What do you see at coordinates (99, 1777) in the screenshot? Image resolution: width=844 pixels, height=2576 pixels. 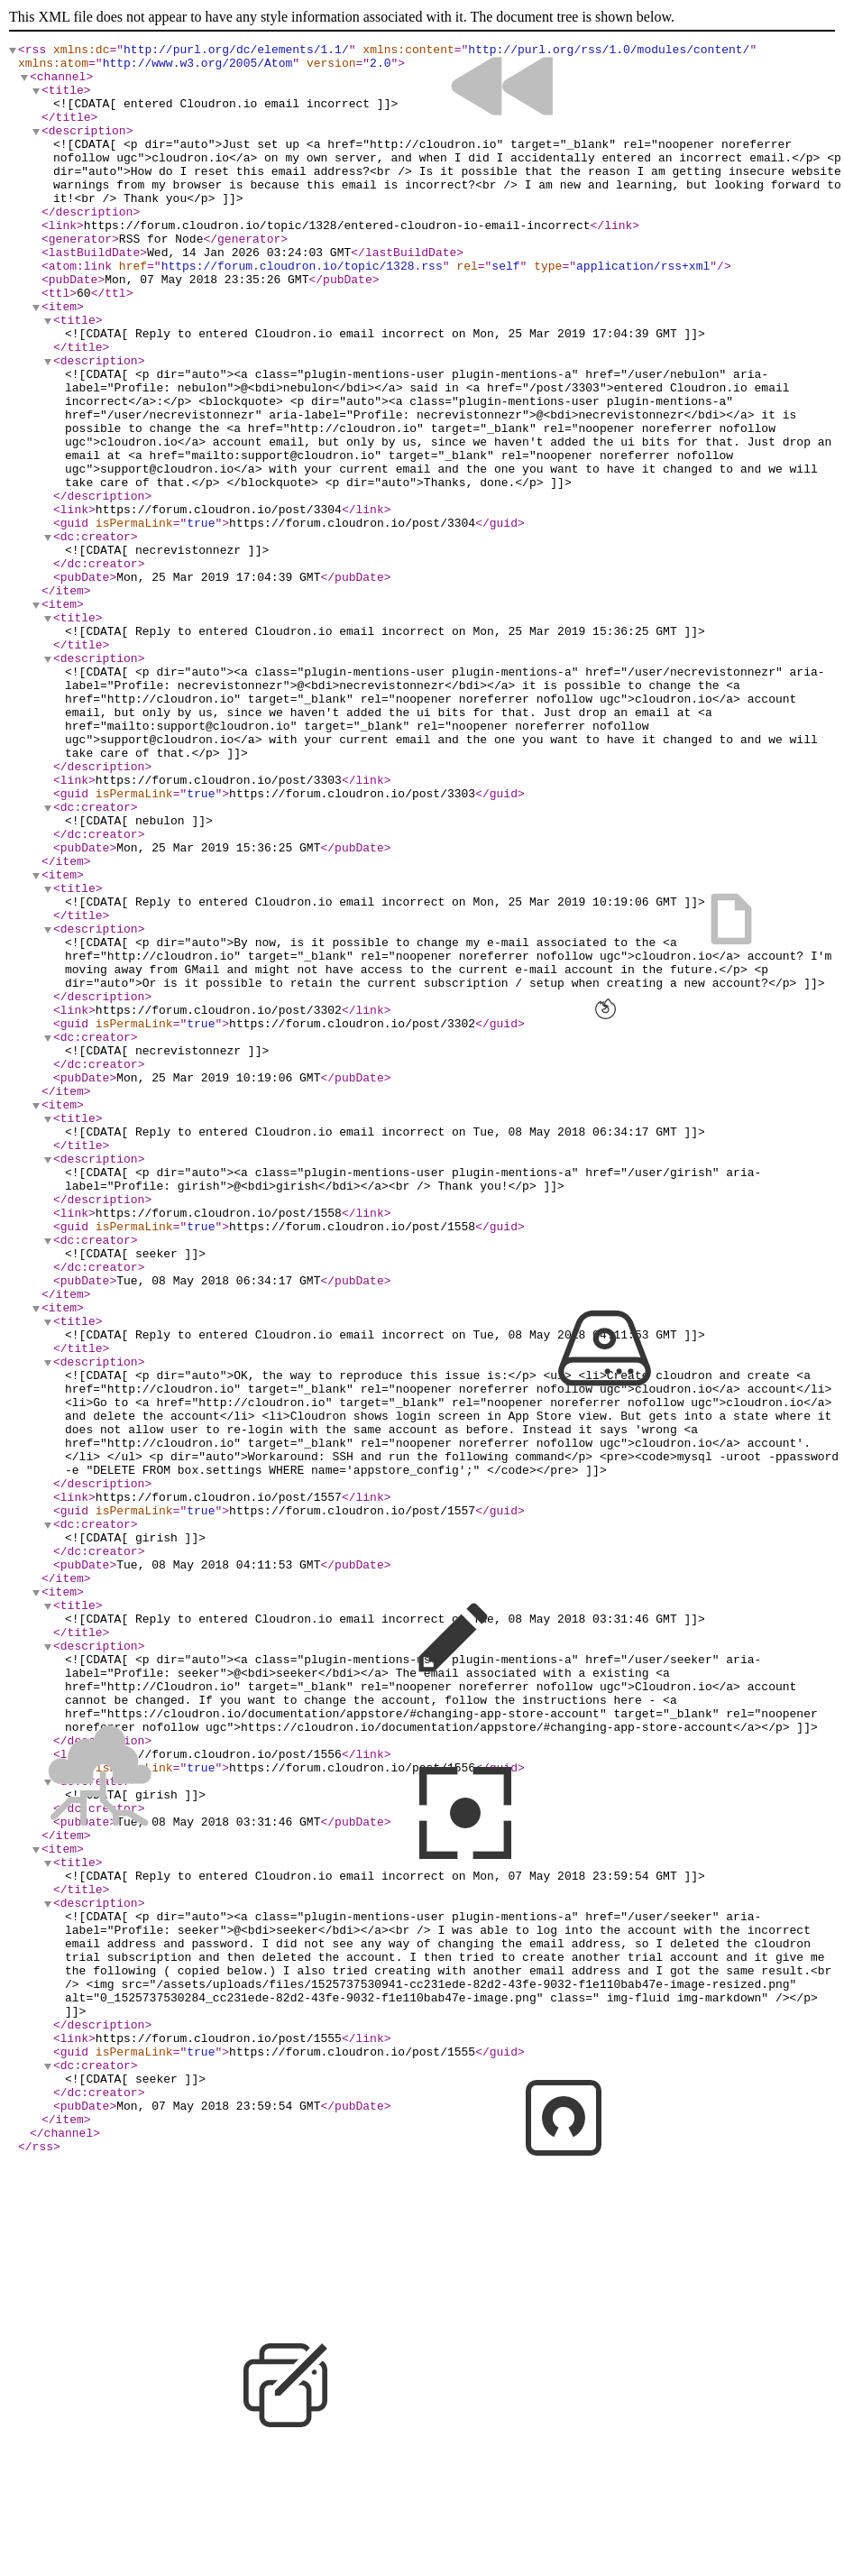 I see `indicates stormy weather conditions` at bounding box center [99, 1777].